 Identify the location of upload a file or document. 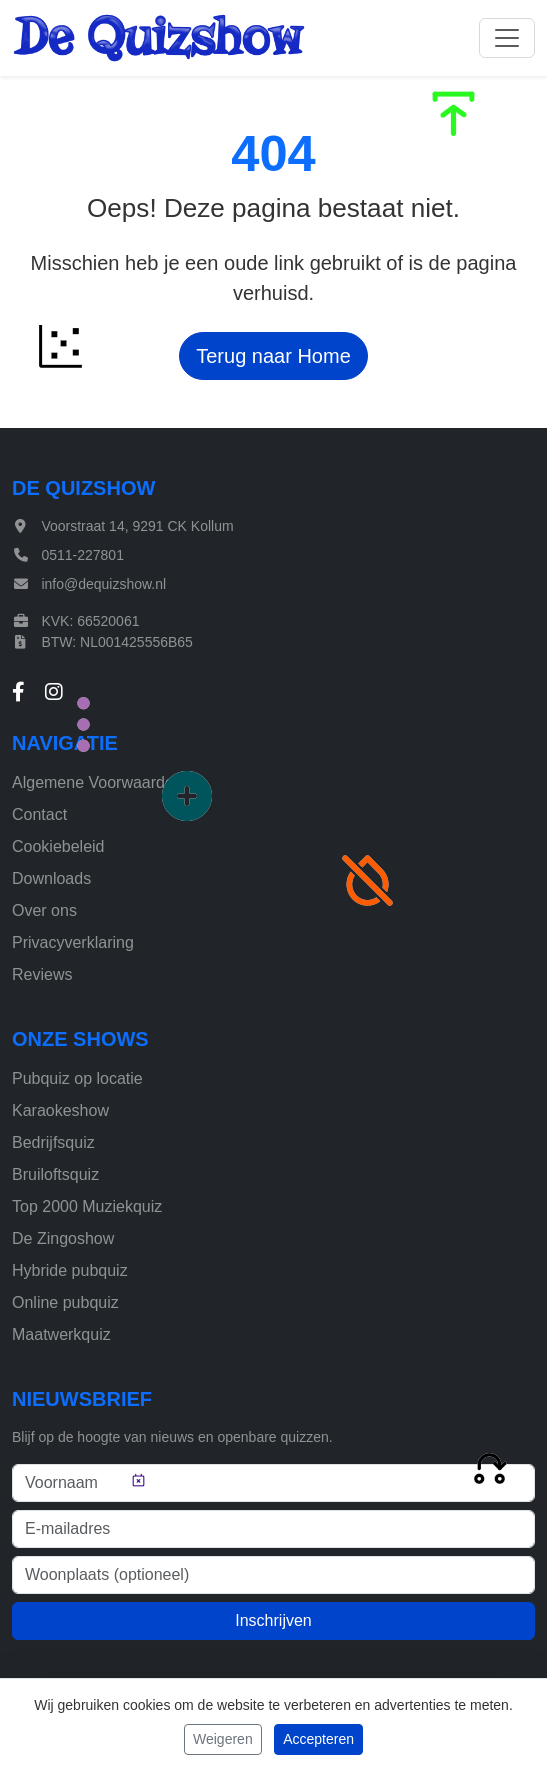
(453, 112).